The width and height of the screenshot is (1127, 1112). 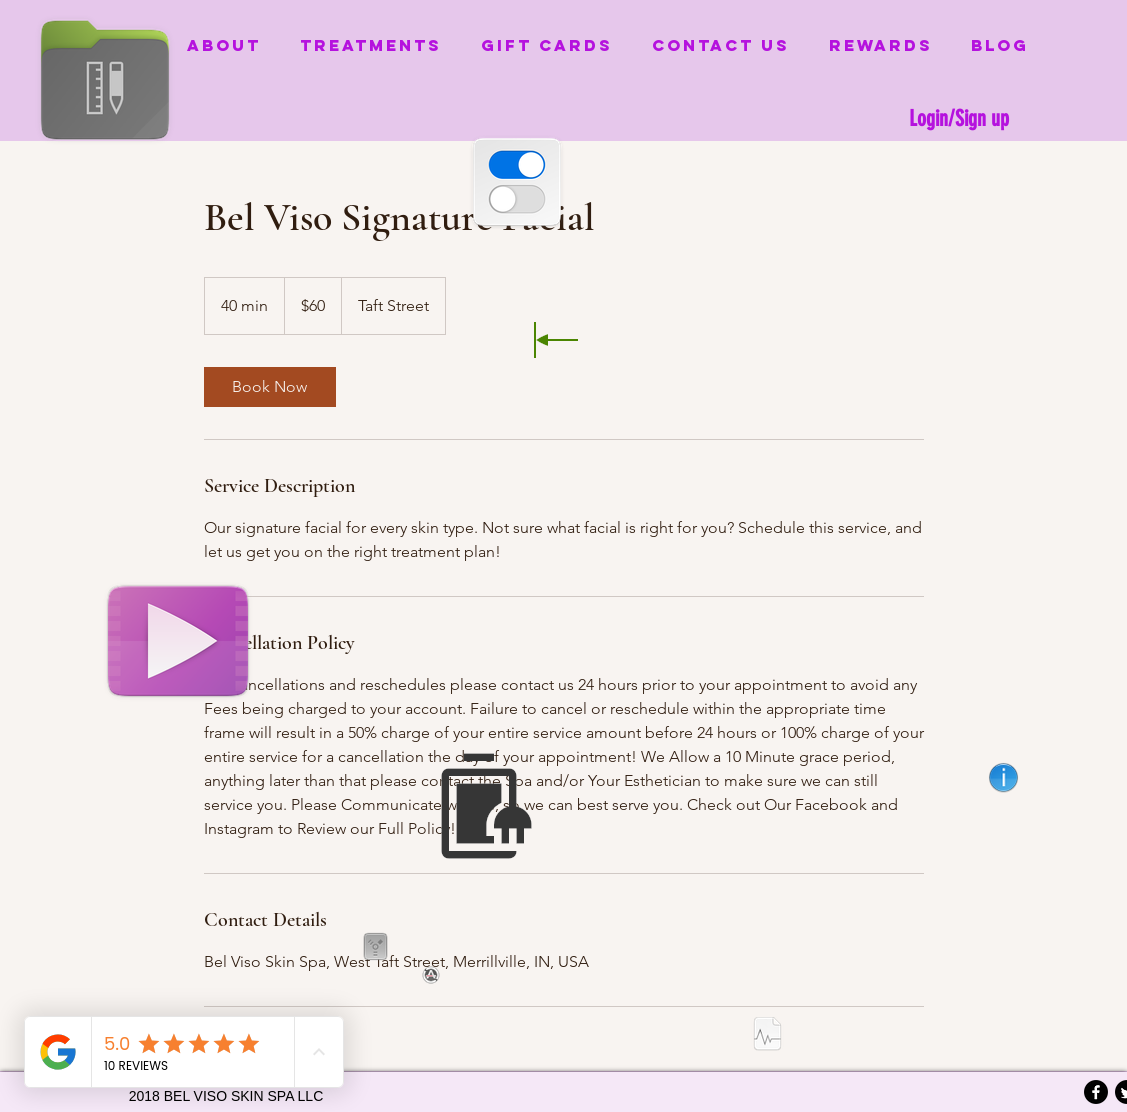 What do you see at coordinates (479, 806) in the screenshot?
I see `view battery and power management settings` at bounding box center [479, 806].